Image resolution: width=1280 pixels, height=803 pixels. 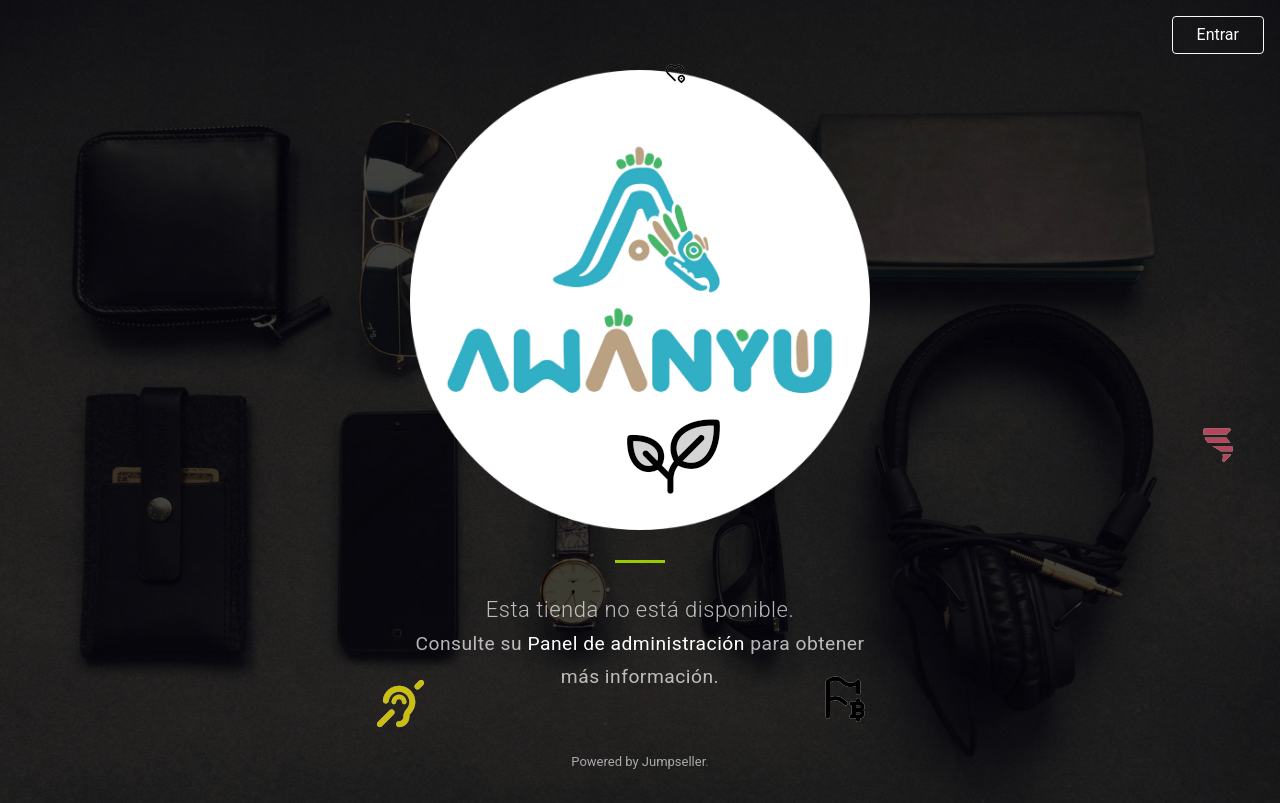 I want to click on view plant care or gardening features, so click(x=673, y=453).